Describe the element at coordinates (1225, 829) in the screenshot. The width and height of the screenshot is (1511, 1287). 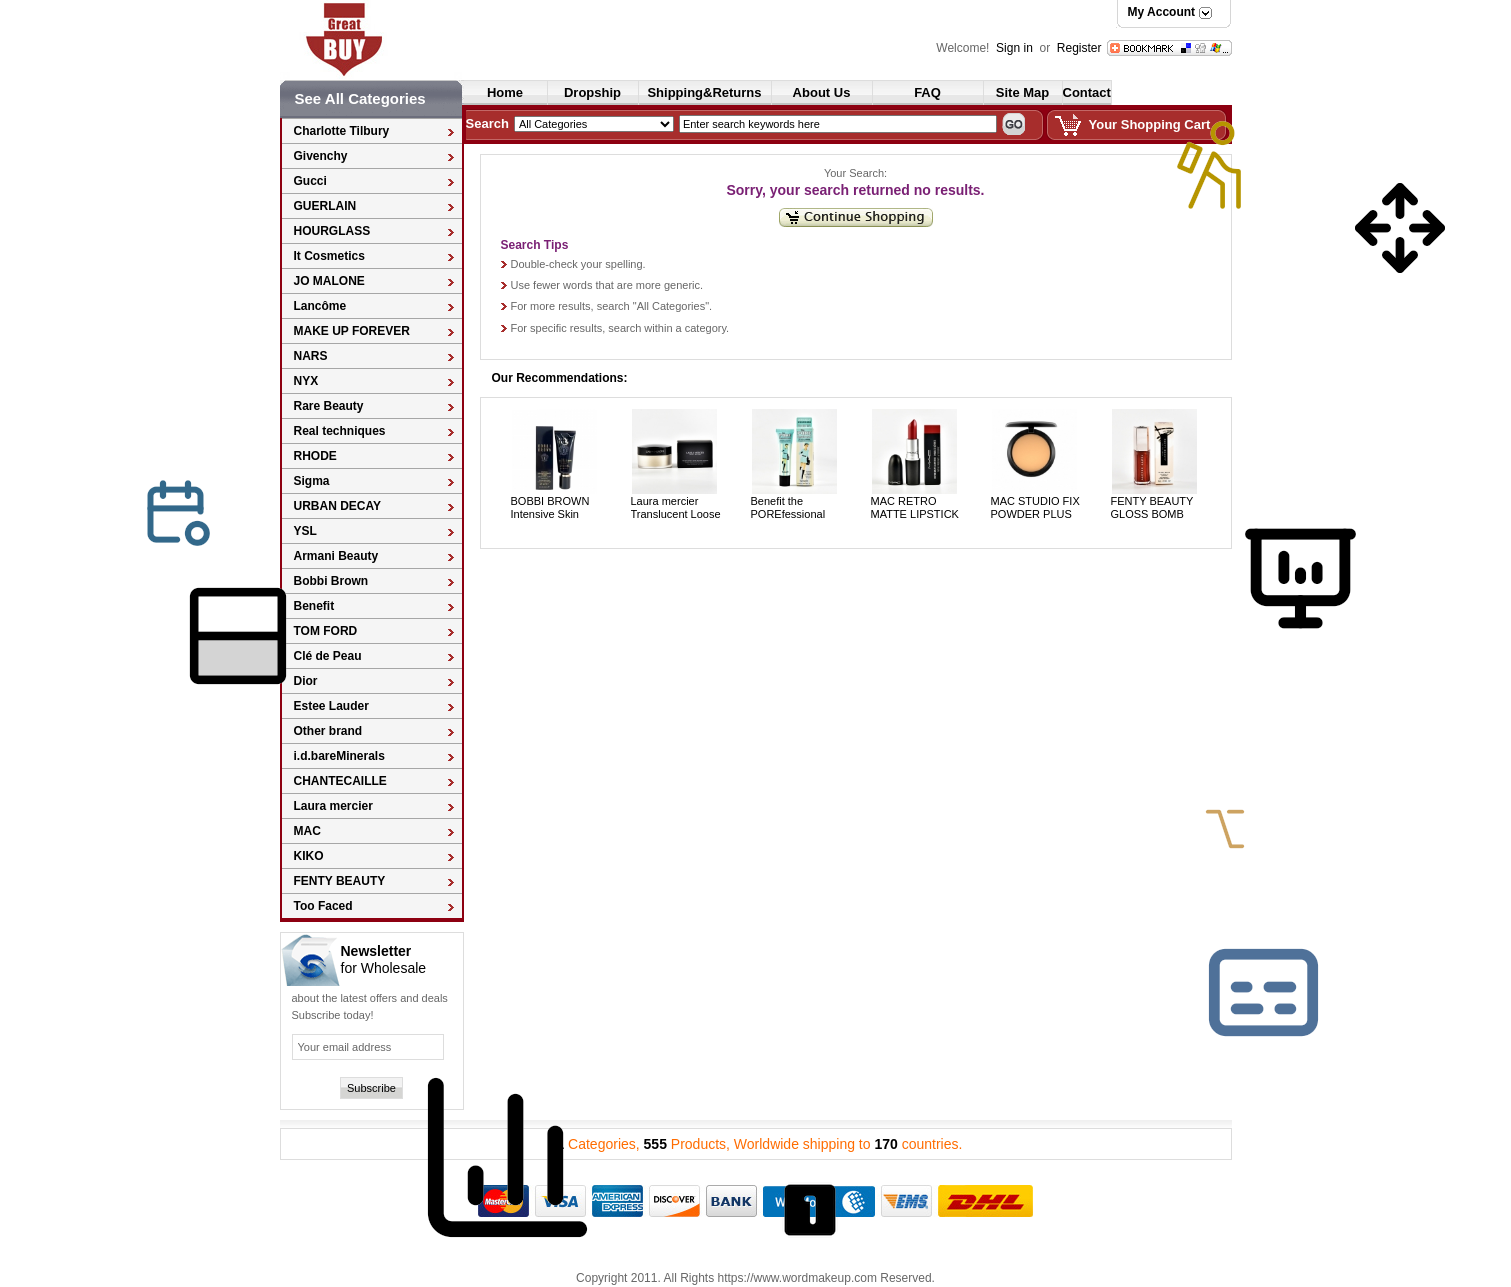
I see `access additional options or settings` at that location.